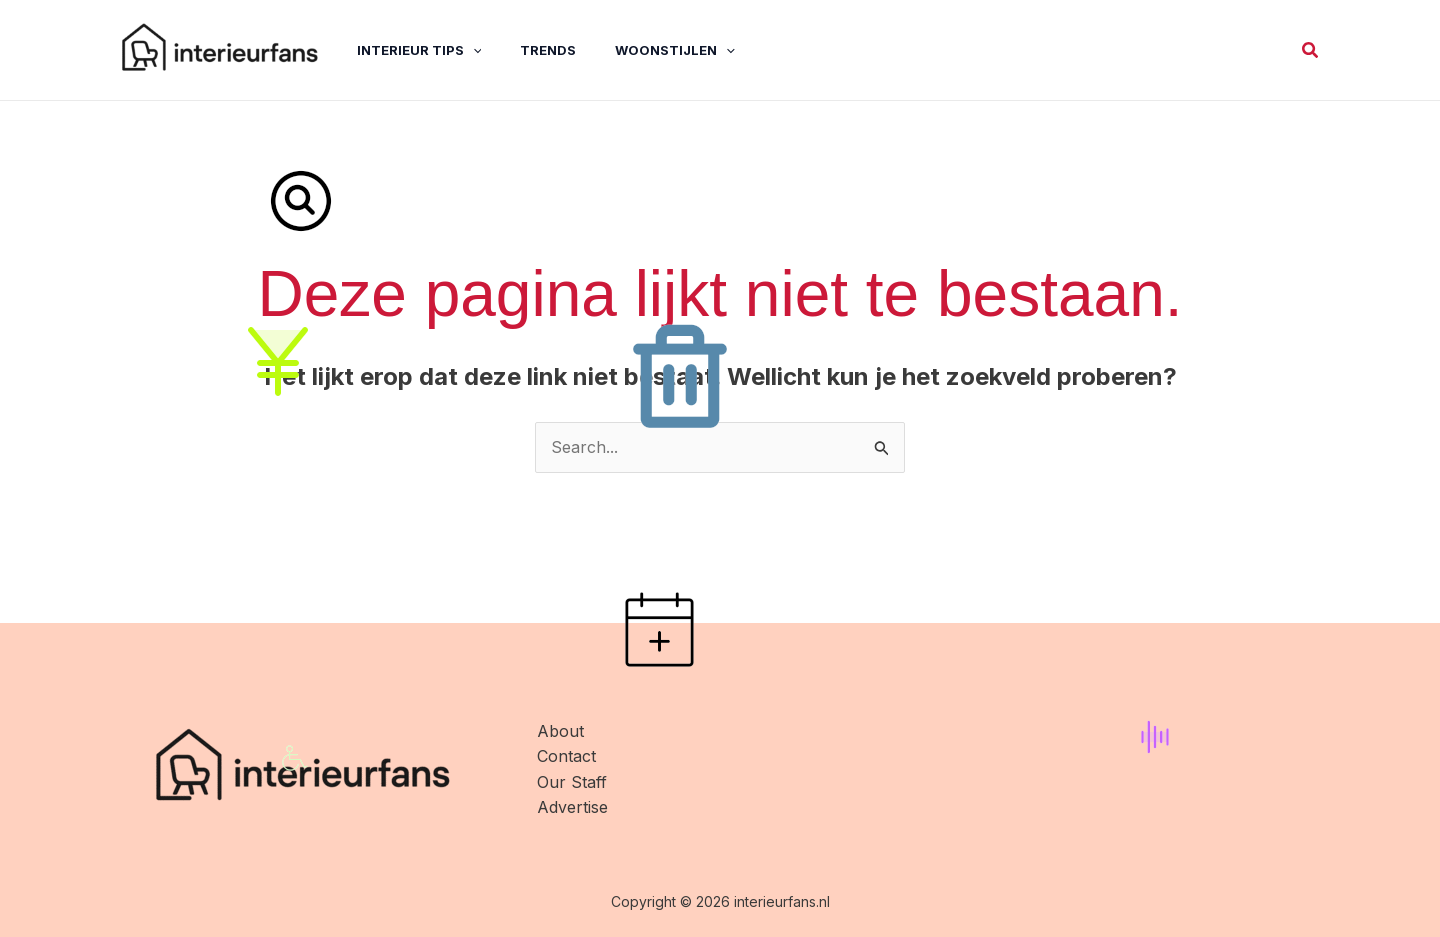  I want to click on indicates wheelchair accessible facilities, so click(292, 758).